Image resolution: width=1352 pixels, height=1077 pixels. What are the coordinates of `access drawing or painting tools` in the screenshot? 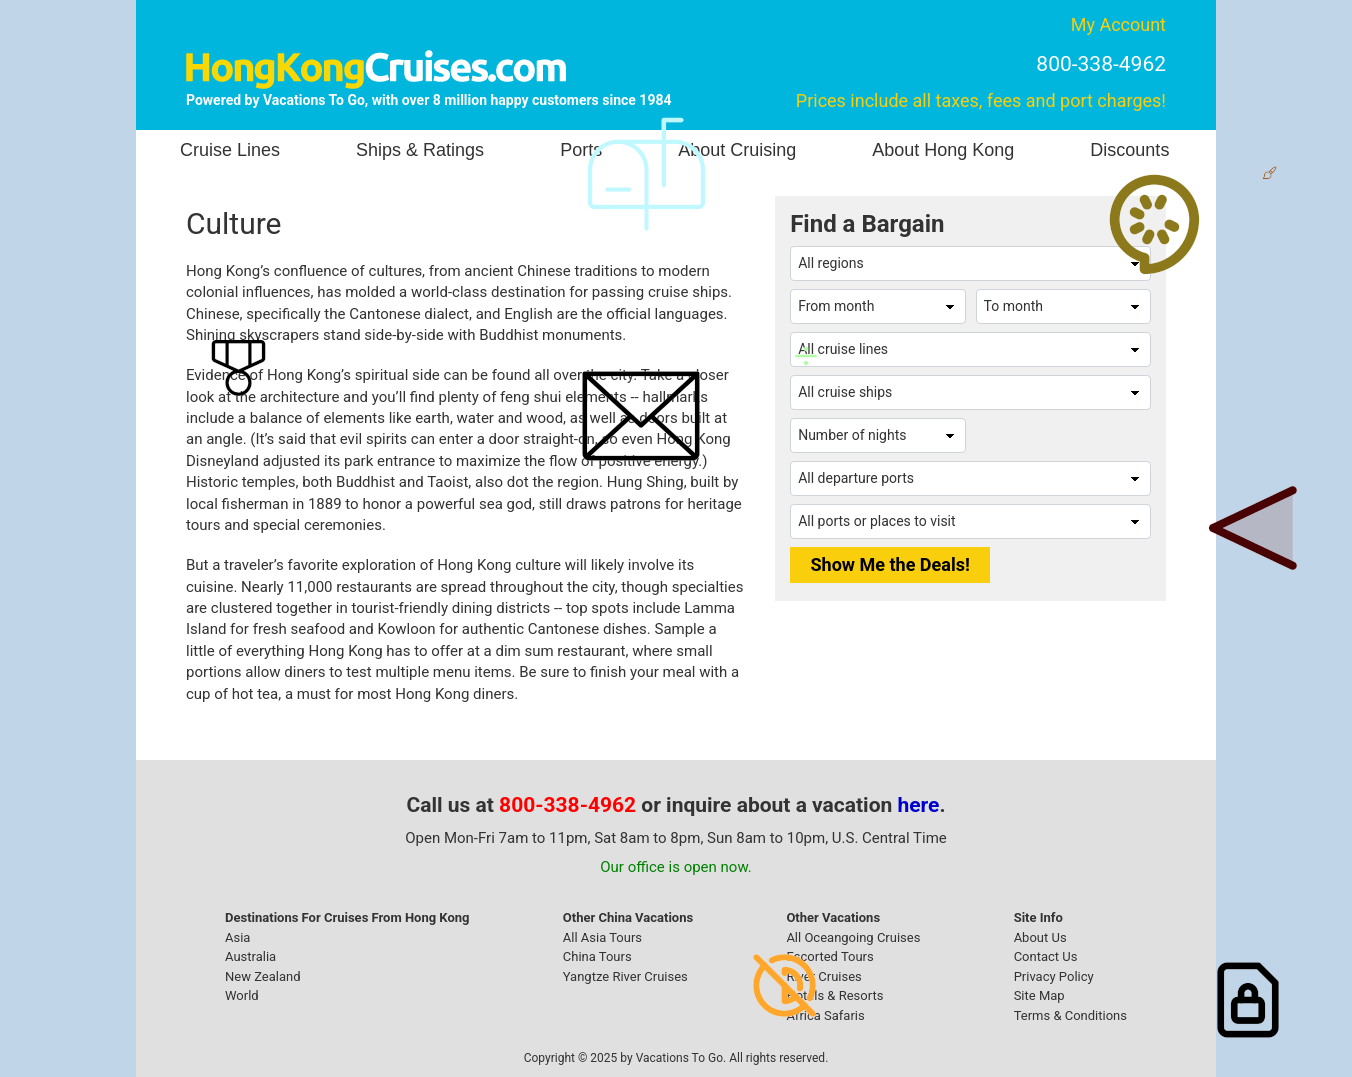 It's located at (1270, 173).